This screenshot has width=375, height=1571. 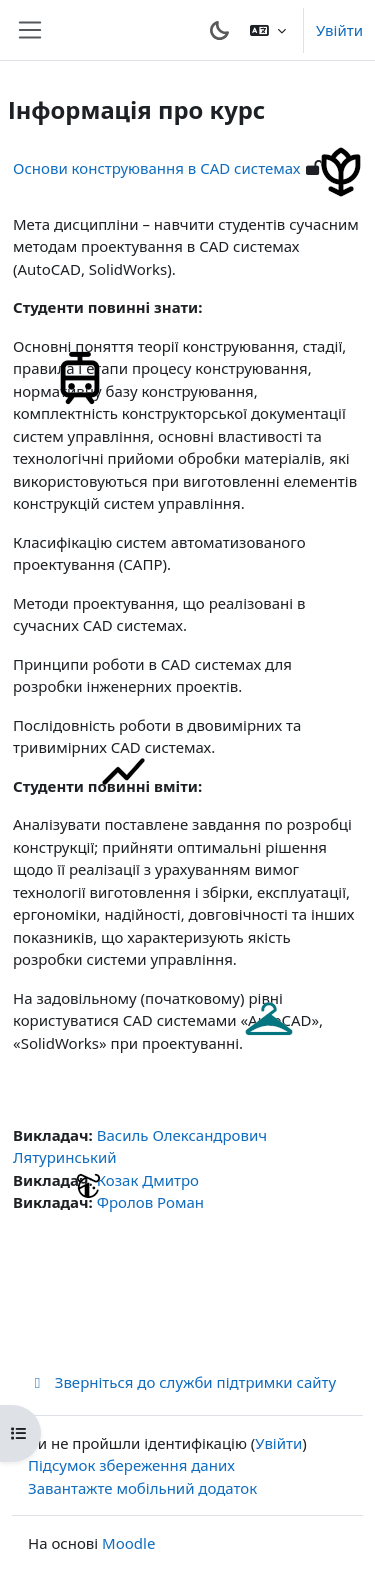 I want to click on access garden or plant care features, so click(x=341, y=172).